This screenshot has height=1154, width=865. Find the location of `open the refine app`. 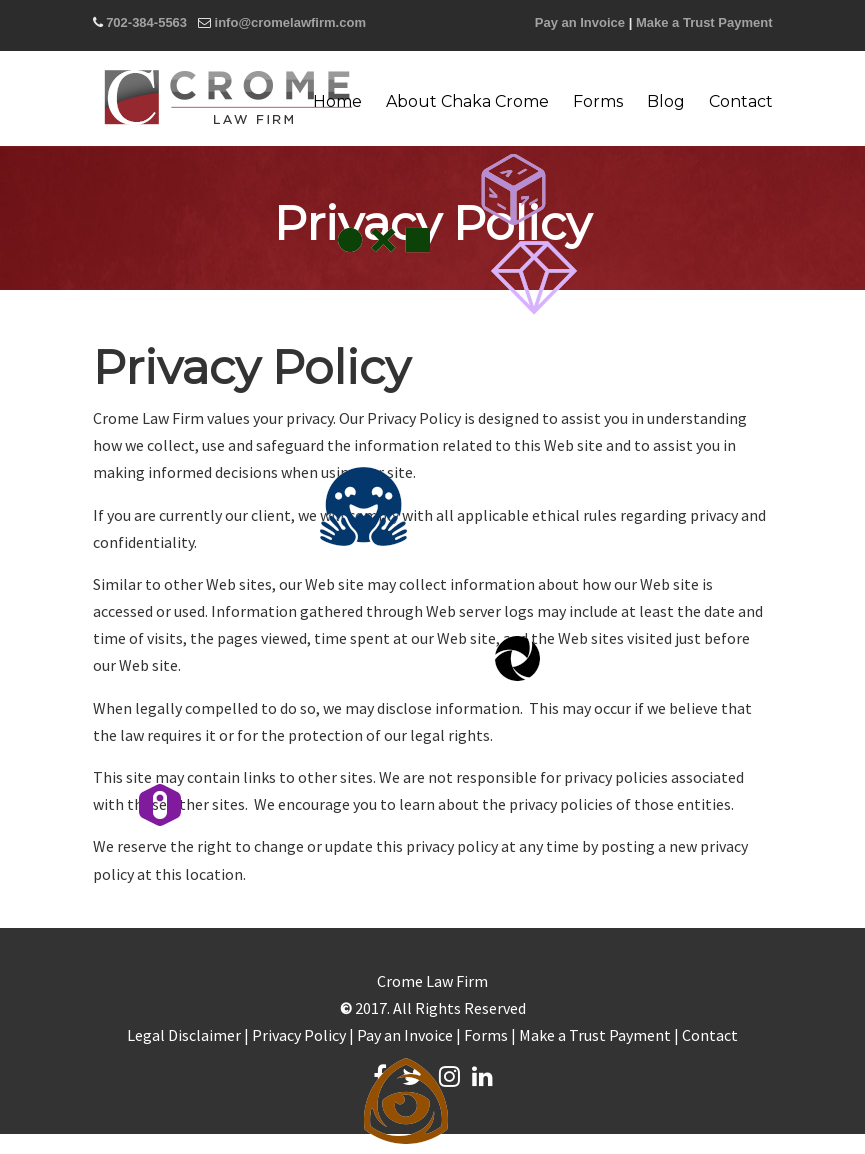

open the refine app is located at coordinates (160, 805).